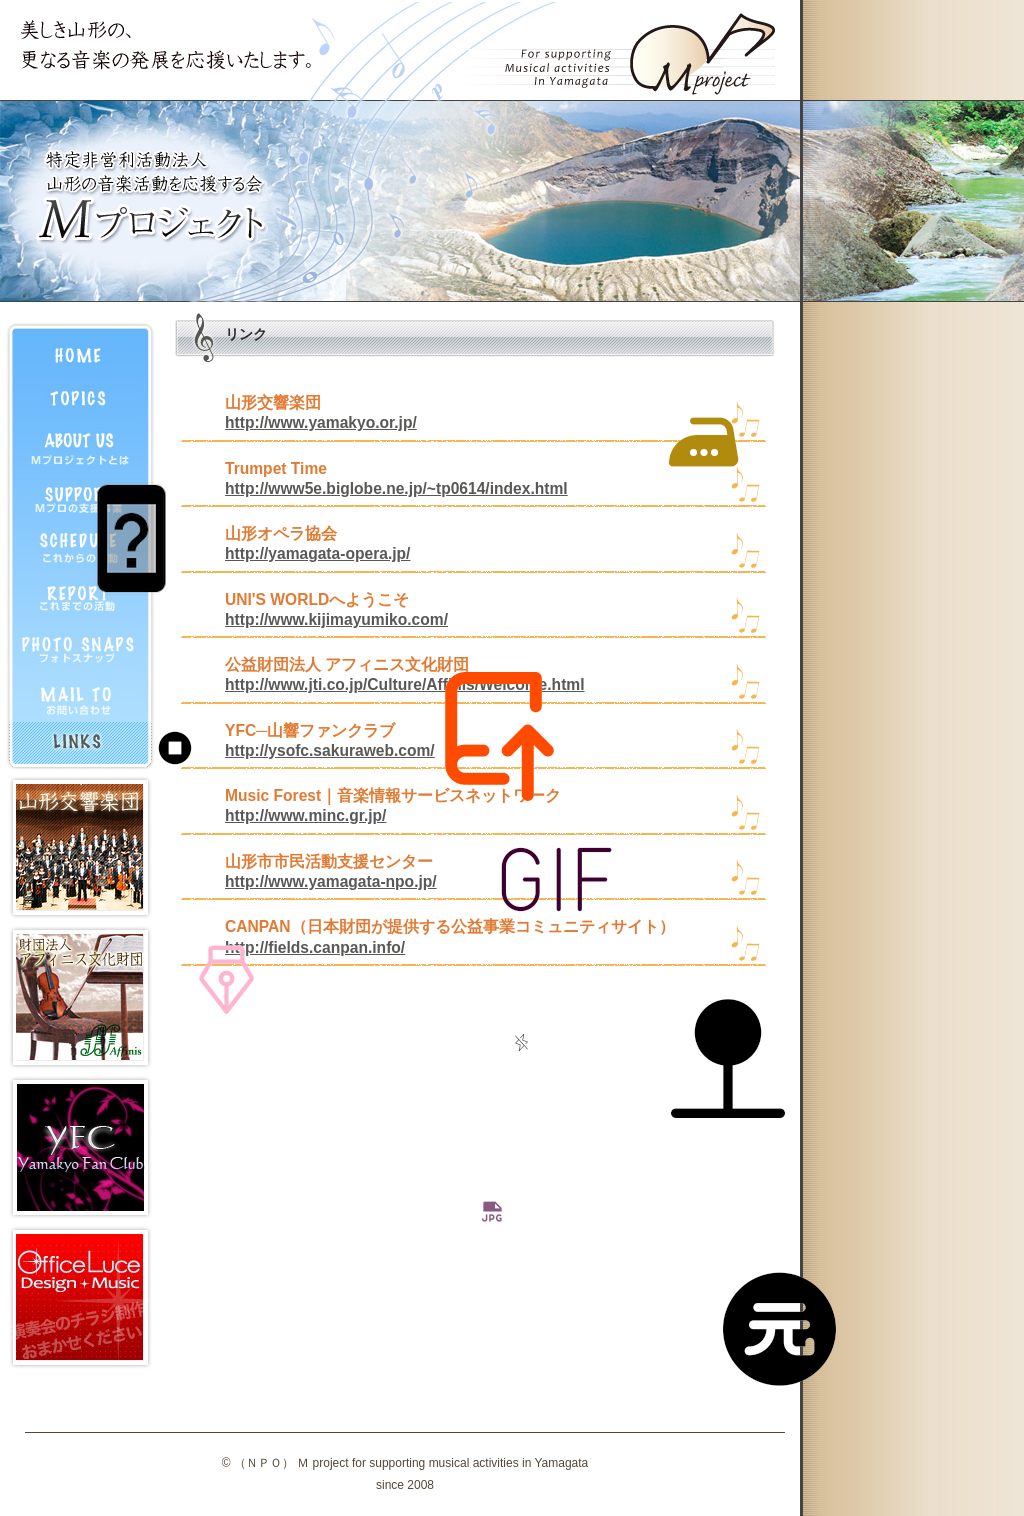 This screenshot has width=1024, height=1516. What do you see at coordinates (492, 1212) in the screenshot?
I see `view or open a JPG image file` at bounding box center [492, 1212].